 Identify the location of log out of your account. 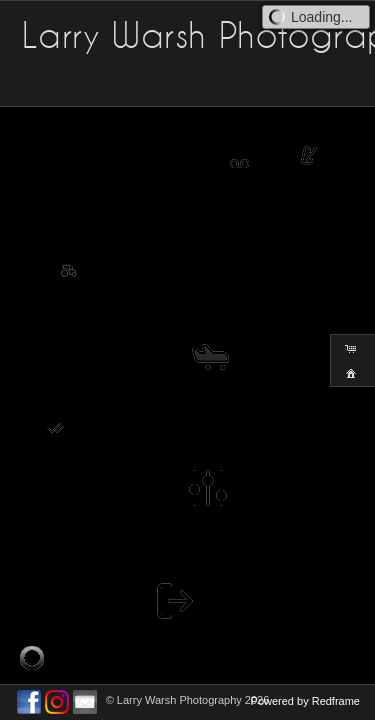
(175, 601).